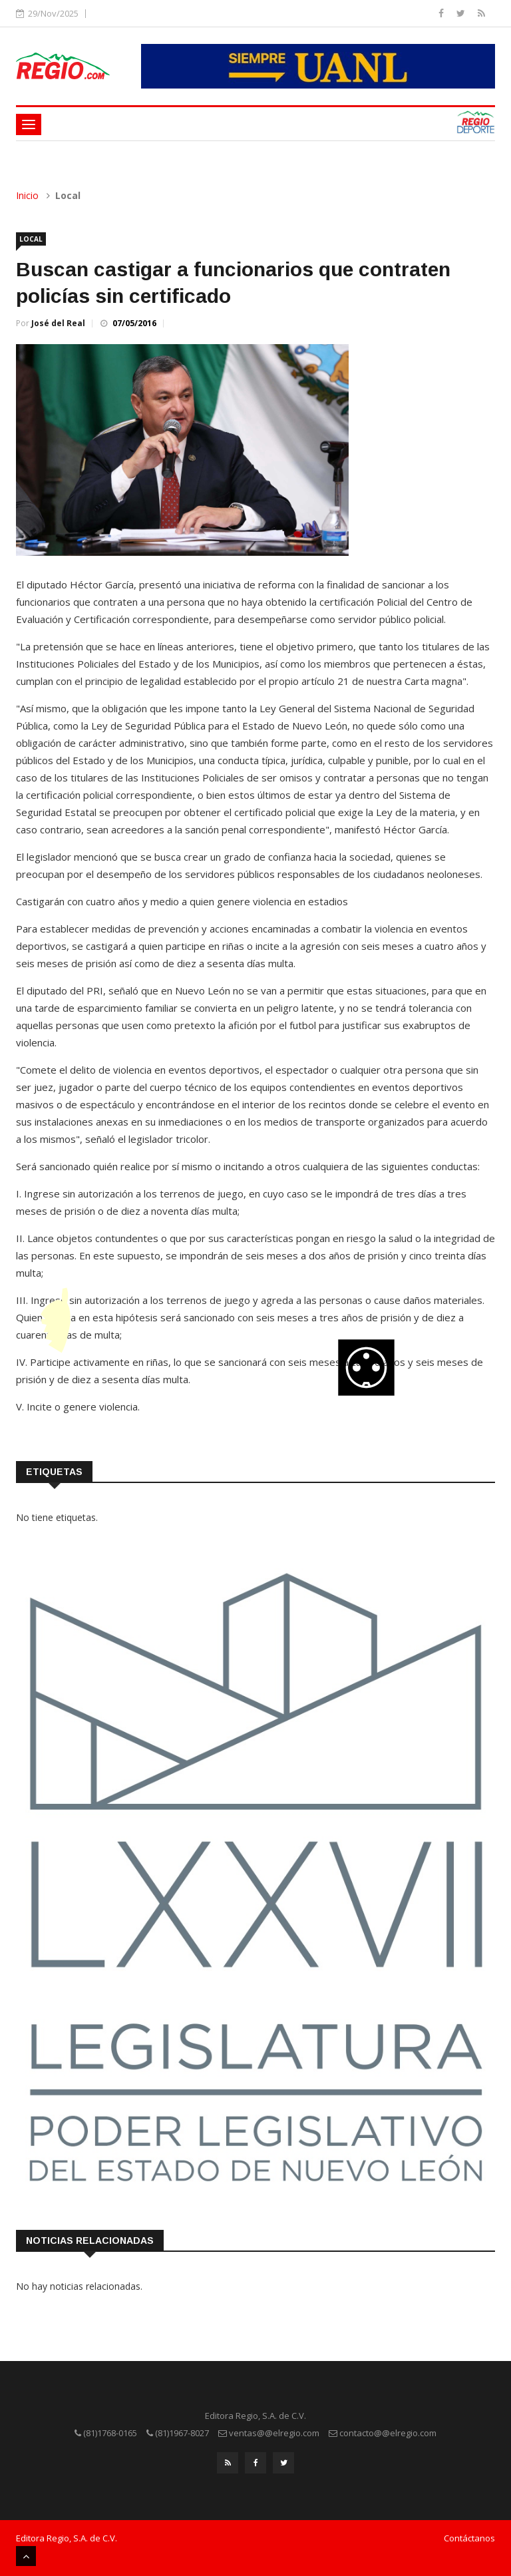  What do you see at coordinates (366, 1367) in the screenshot?
I see `indicates electrical outlet or power source location` at bounding box center [366, 1367].